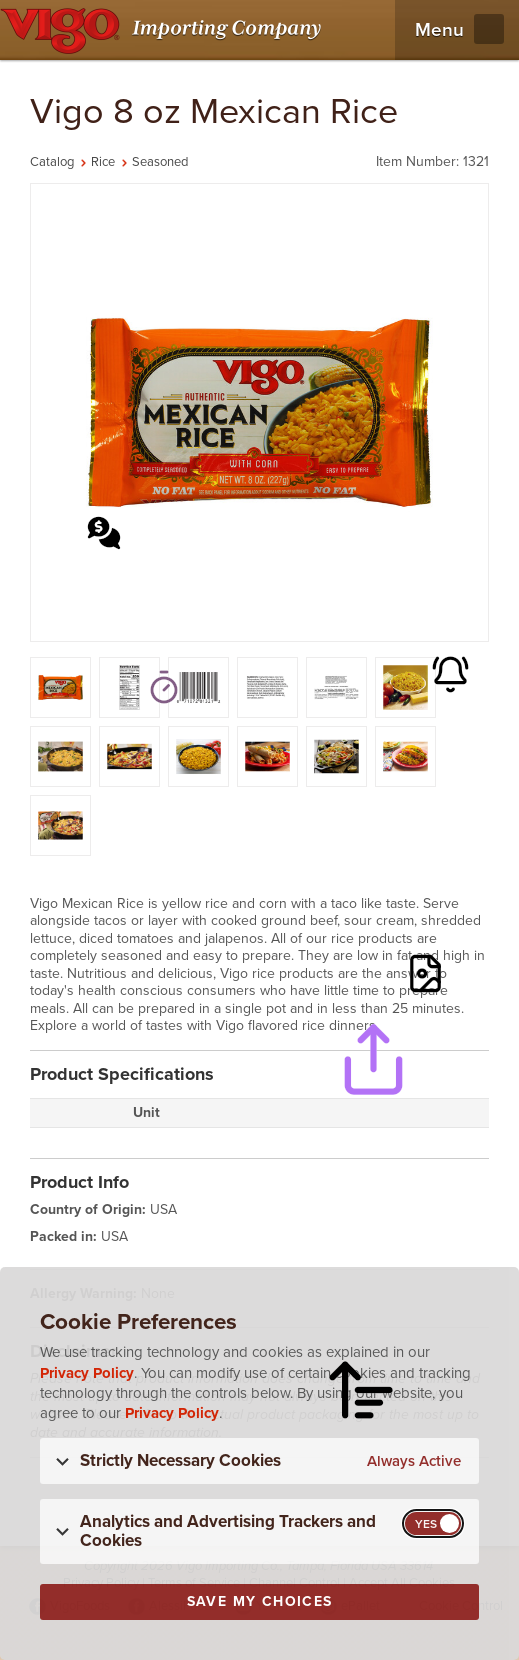 Image resolution: width=519 pixels, height=1660 pixels. I want to click on sort items in ascending order, so click(361, 1390).